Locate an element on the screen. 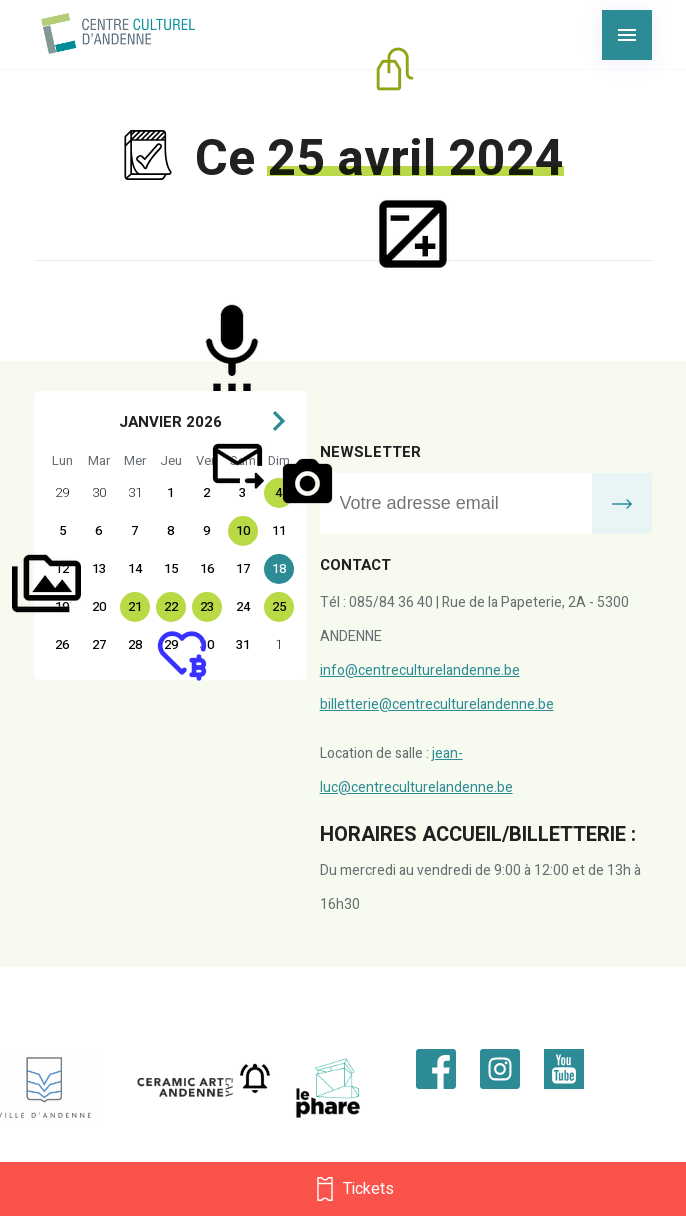 Image resolution: width=686 pixels, height=1216 pixels. select tea or hot beverage option is located at coordinates (393, 70).